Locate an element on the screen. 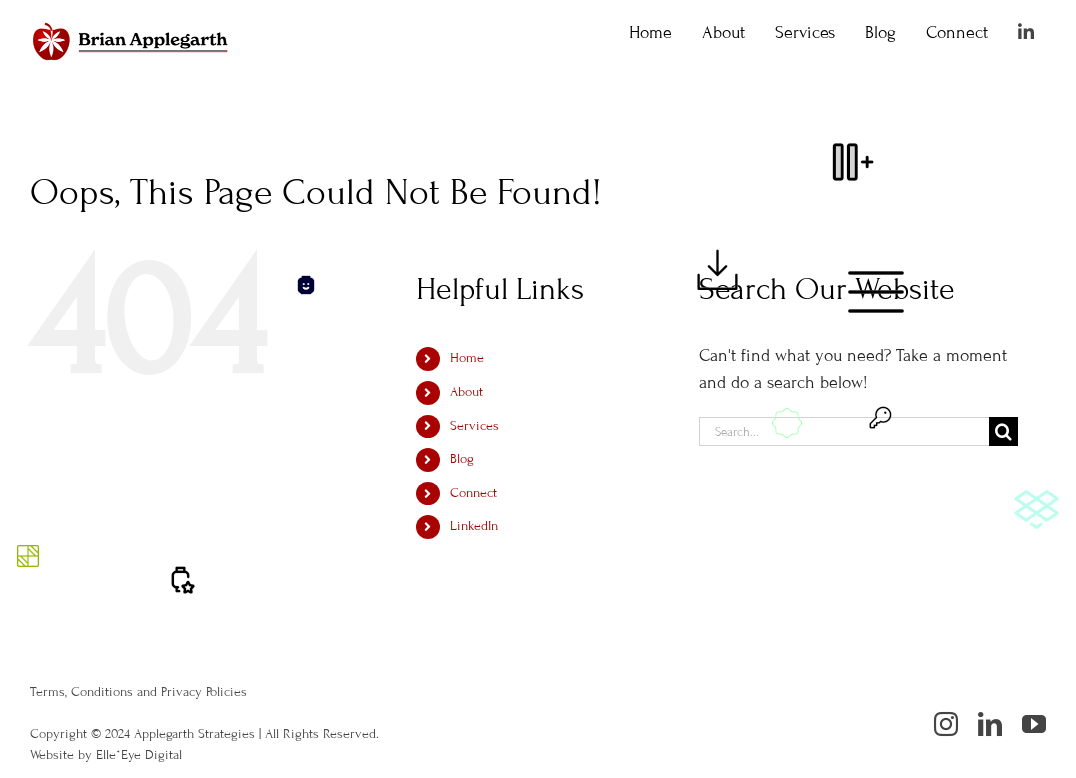 The image size is (1076, 778). indicates a badge or certification status is located at coordinates (787, 423).